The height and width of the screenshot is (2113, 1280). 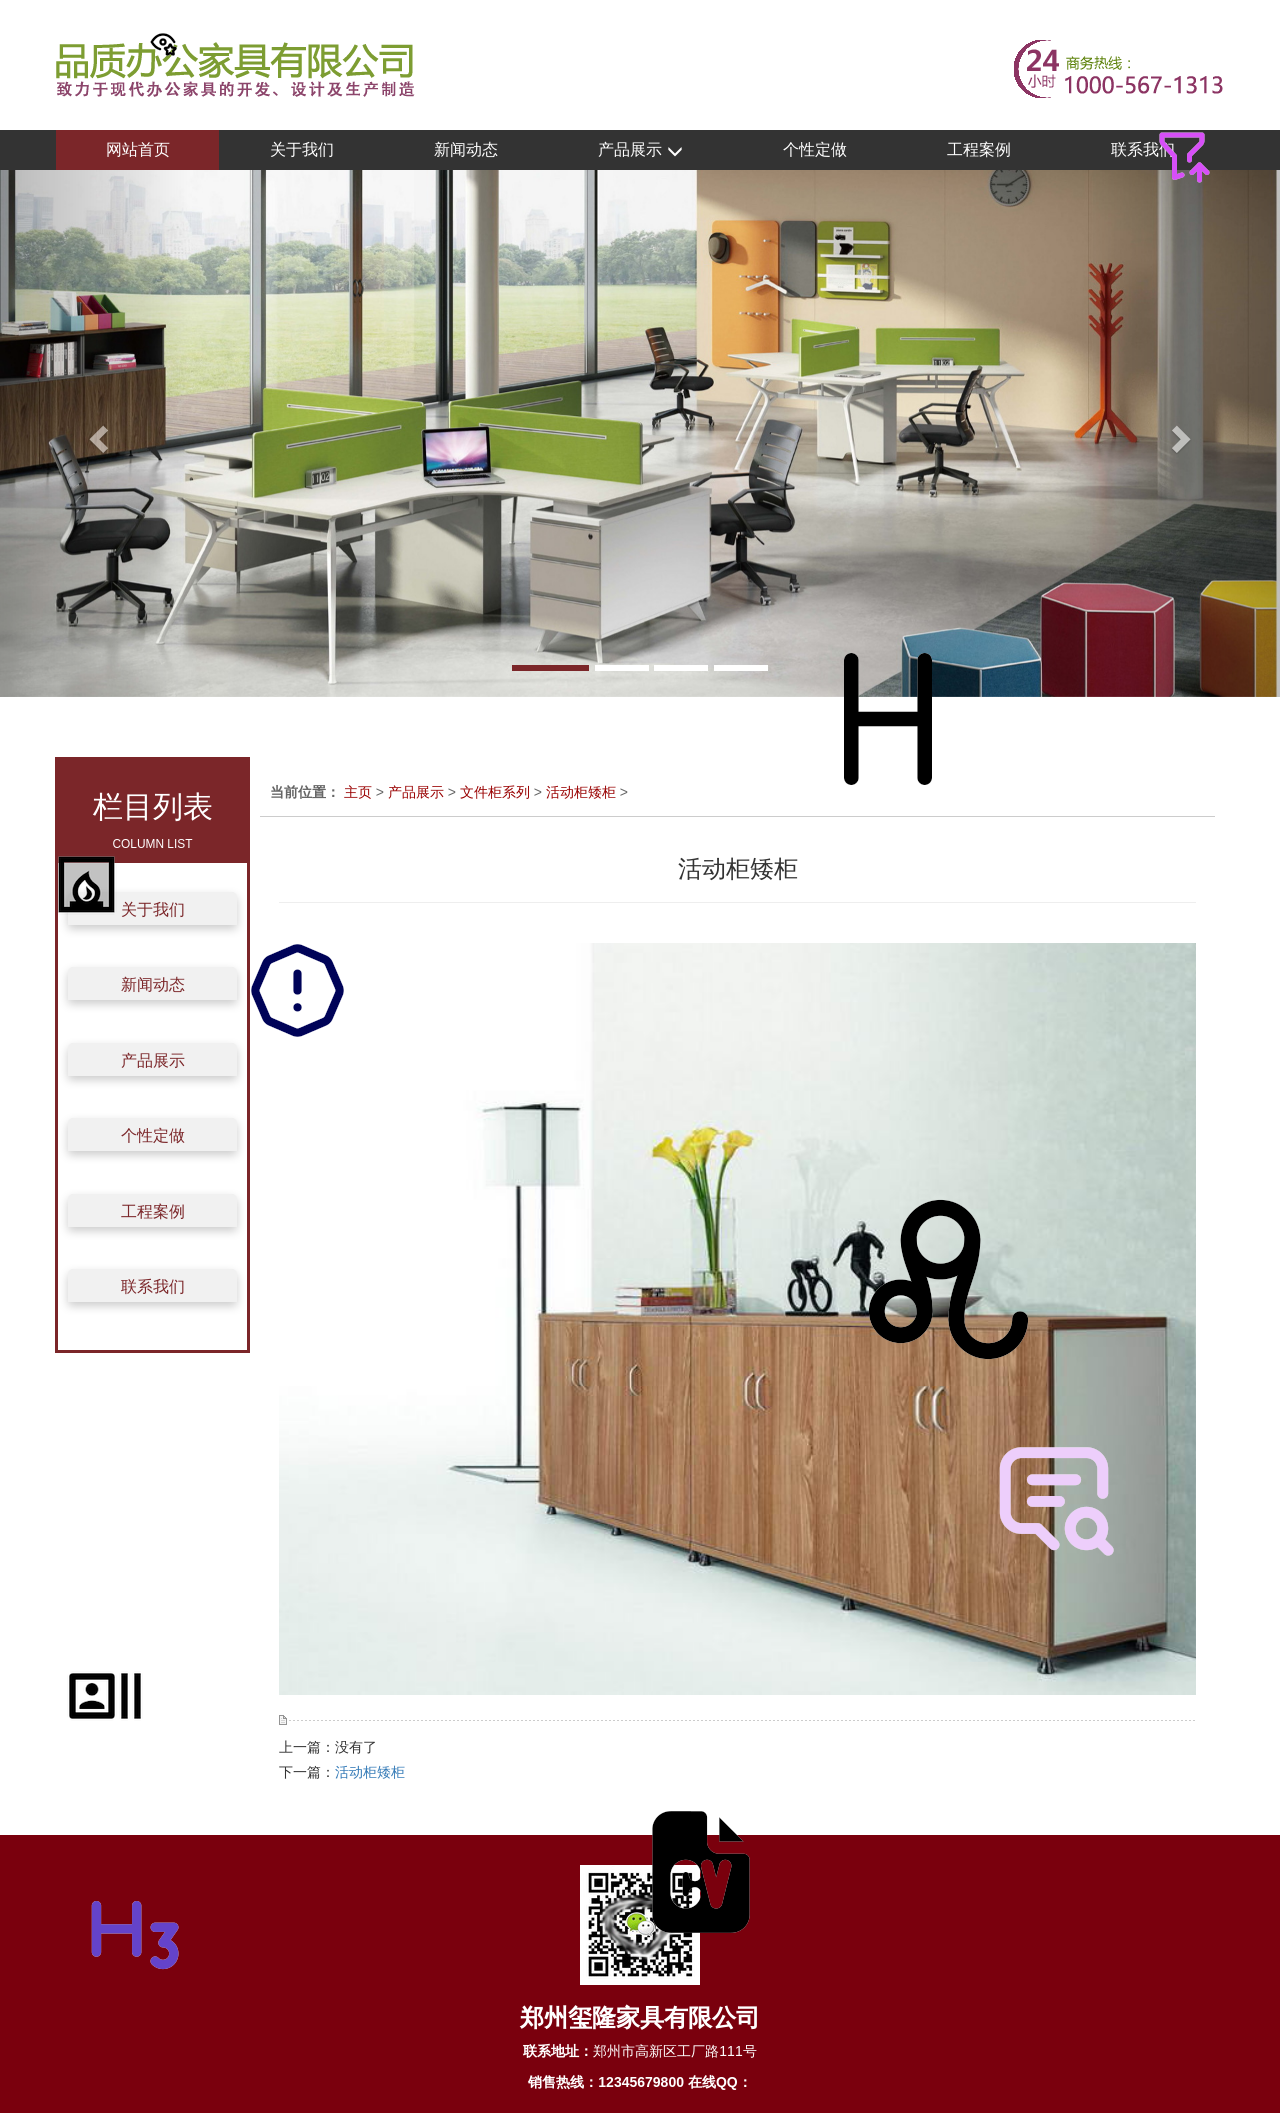 What do you see at coordinates (948, 1279) in the screenshot?
I see `indicates leo zodiac sign` at bounding box center [948, 1279].